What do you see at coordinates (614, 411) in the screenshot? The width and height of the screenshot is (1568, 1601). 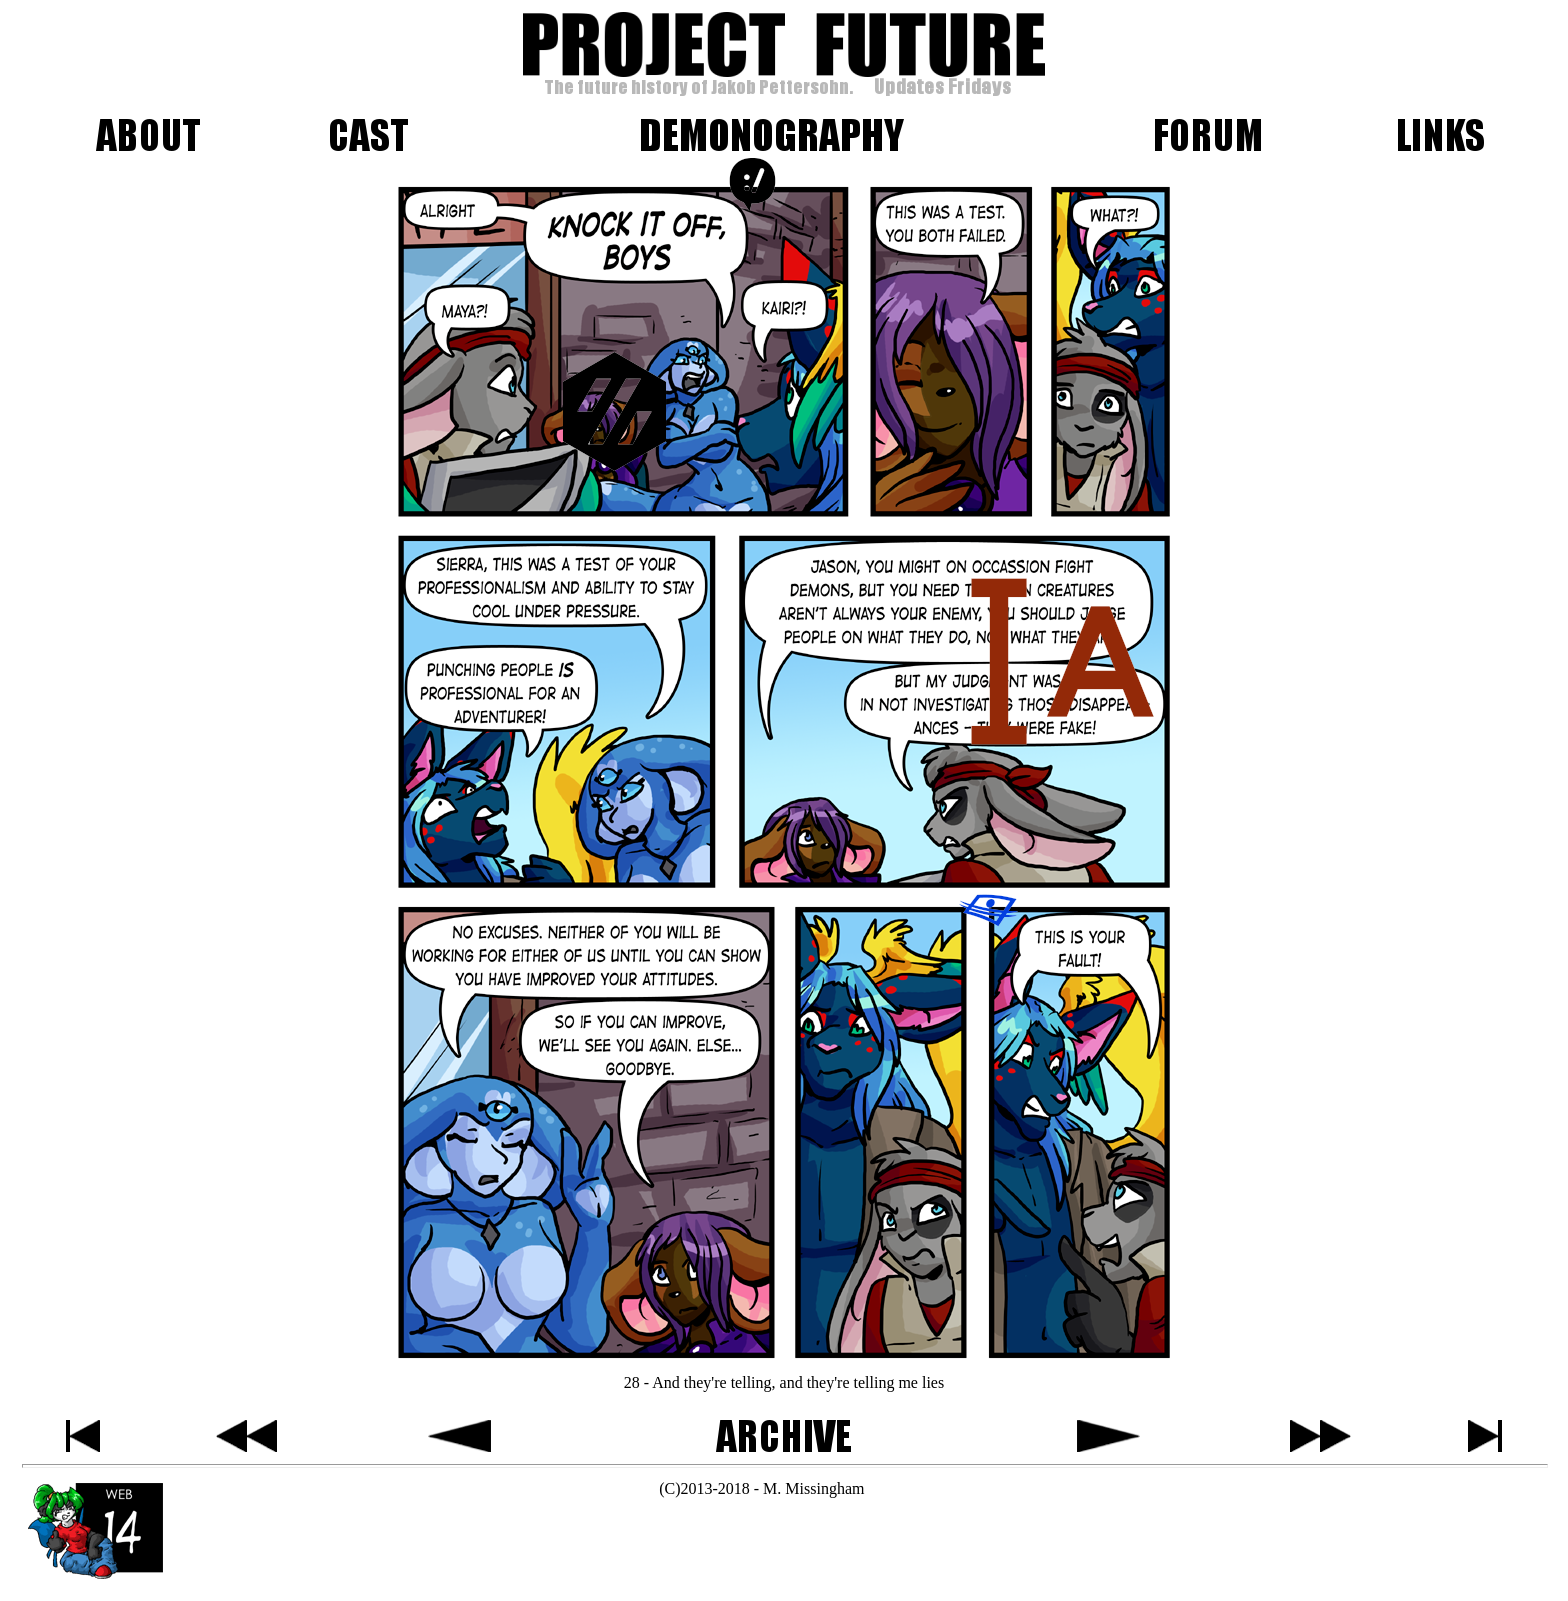 I see `voron design brand logo` at bounding box center [614, 411].